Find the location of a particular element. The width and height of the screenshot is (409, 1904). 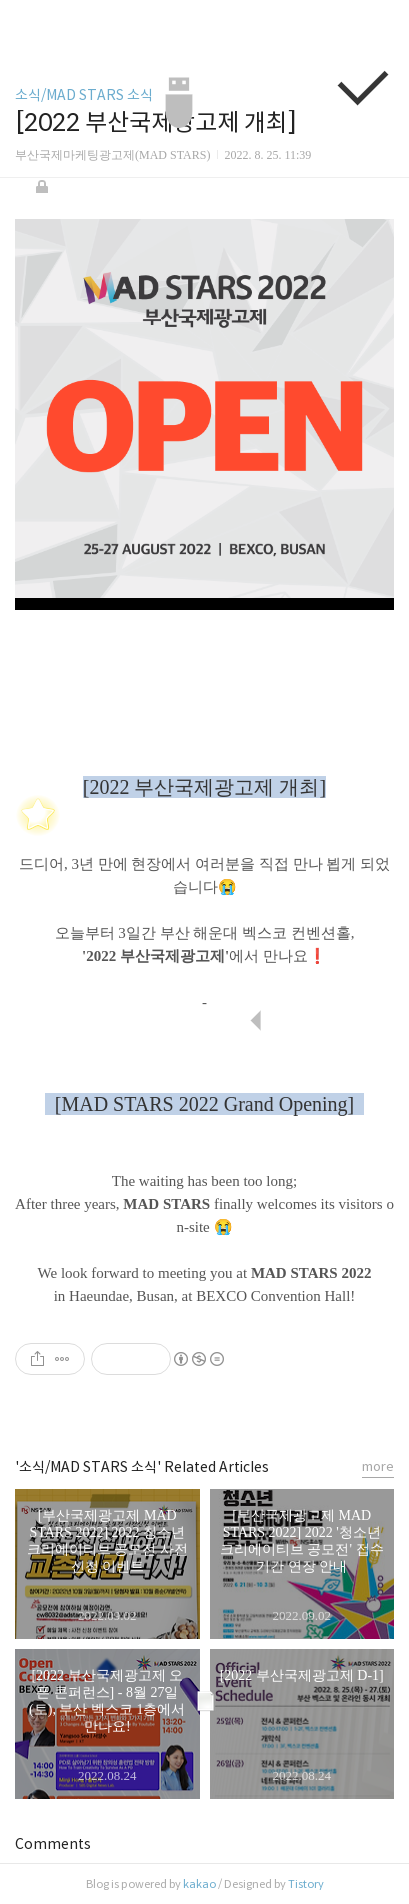

removable storage device connected is located at coordinates (179, 101).